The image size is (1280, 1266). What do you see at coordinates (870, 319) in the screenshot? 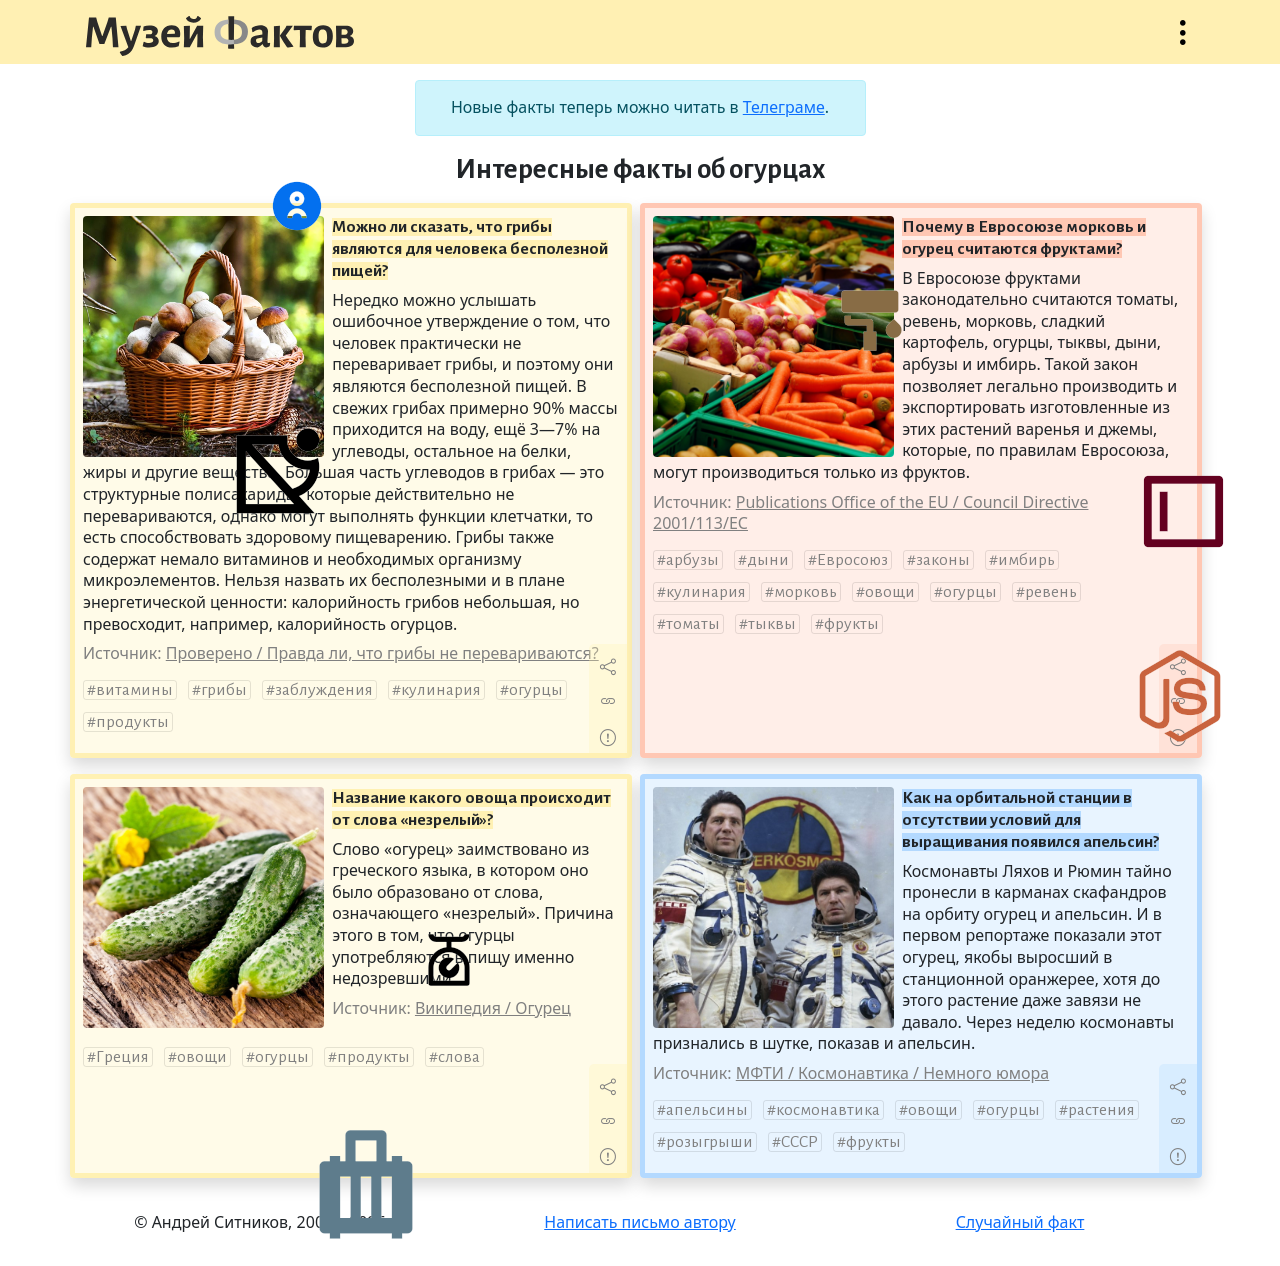
I see `access painting or drawing tools` at bounding box center [870, 319].